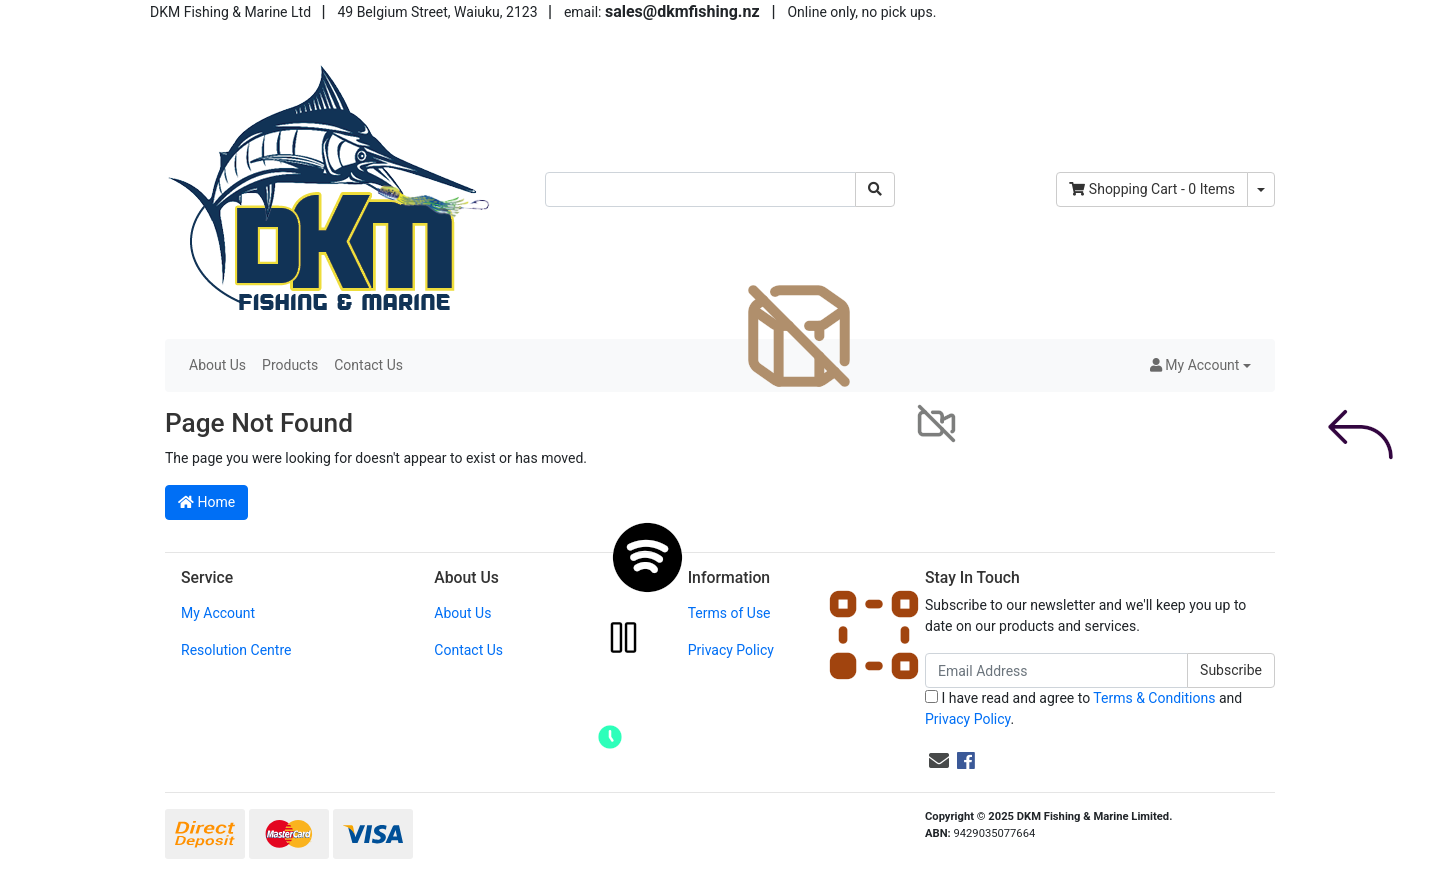 Image resolution: width=1440 pixels, height=881 pixels. What do you see at coordinates (623, 637) in the screenshot?
I see `switch to column view layout` at bounding box center [623, 637].